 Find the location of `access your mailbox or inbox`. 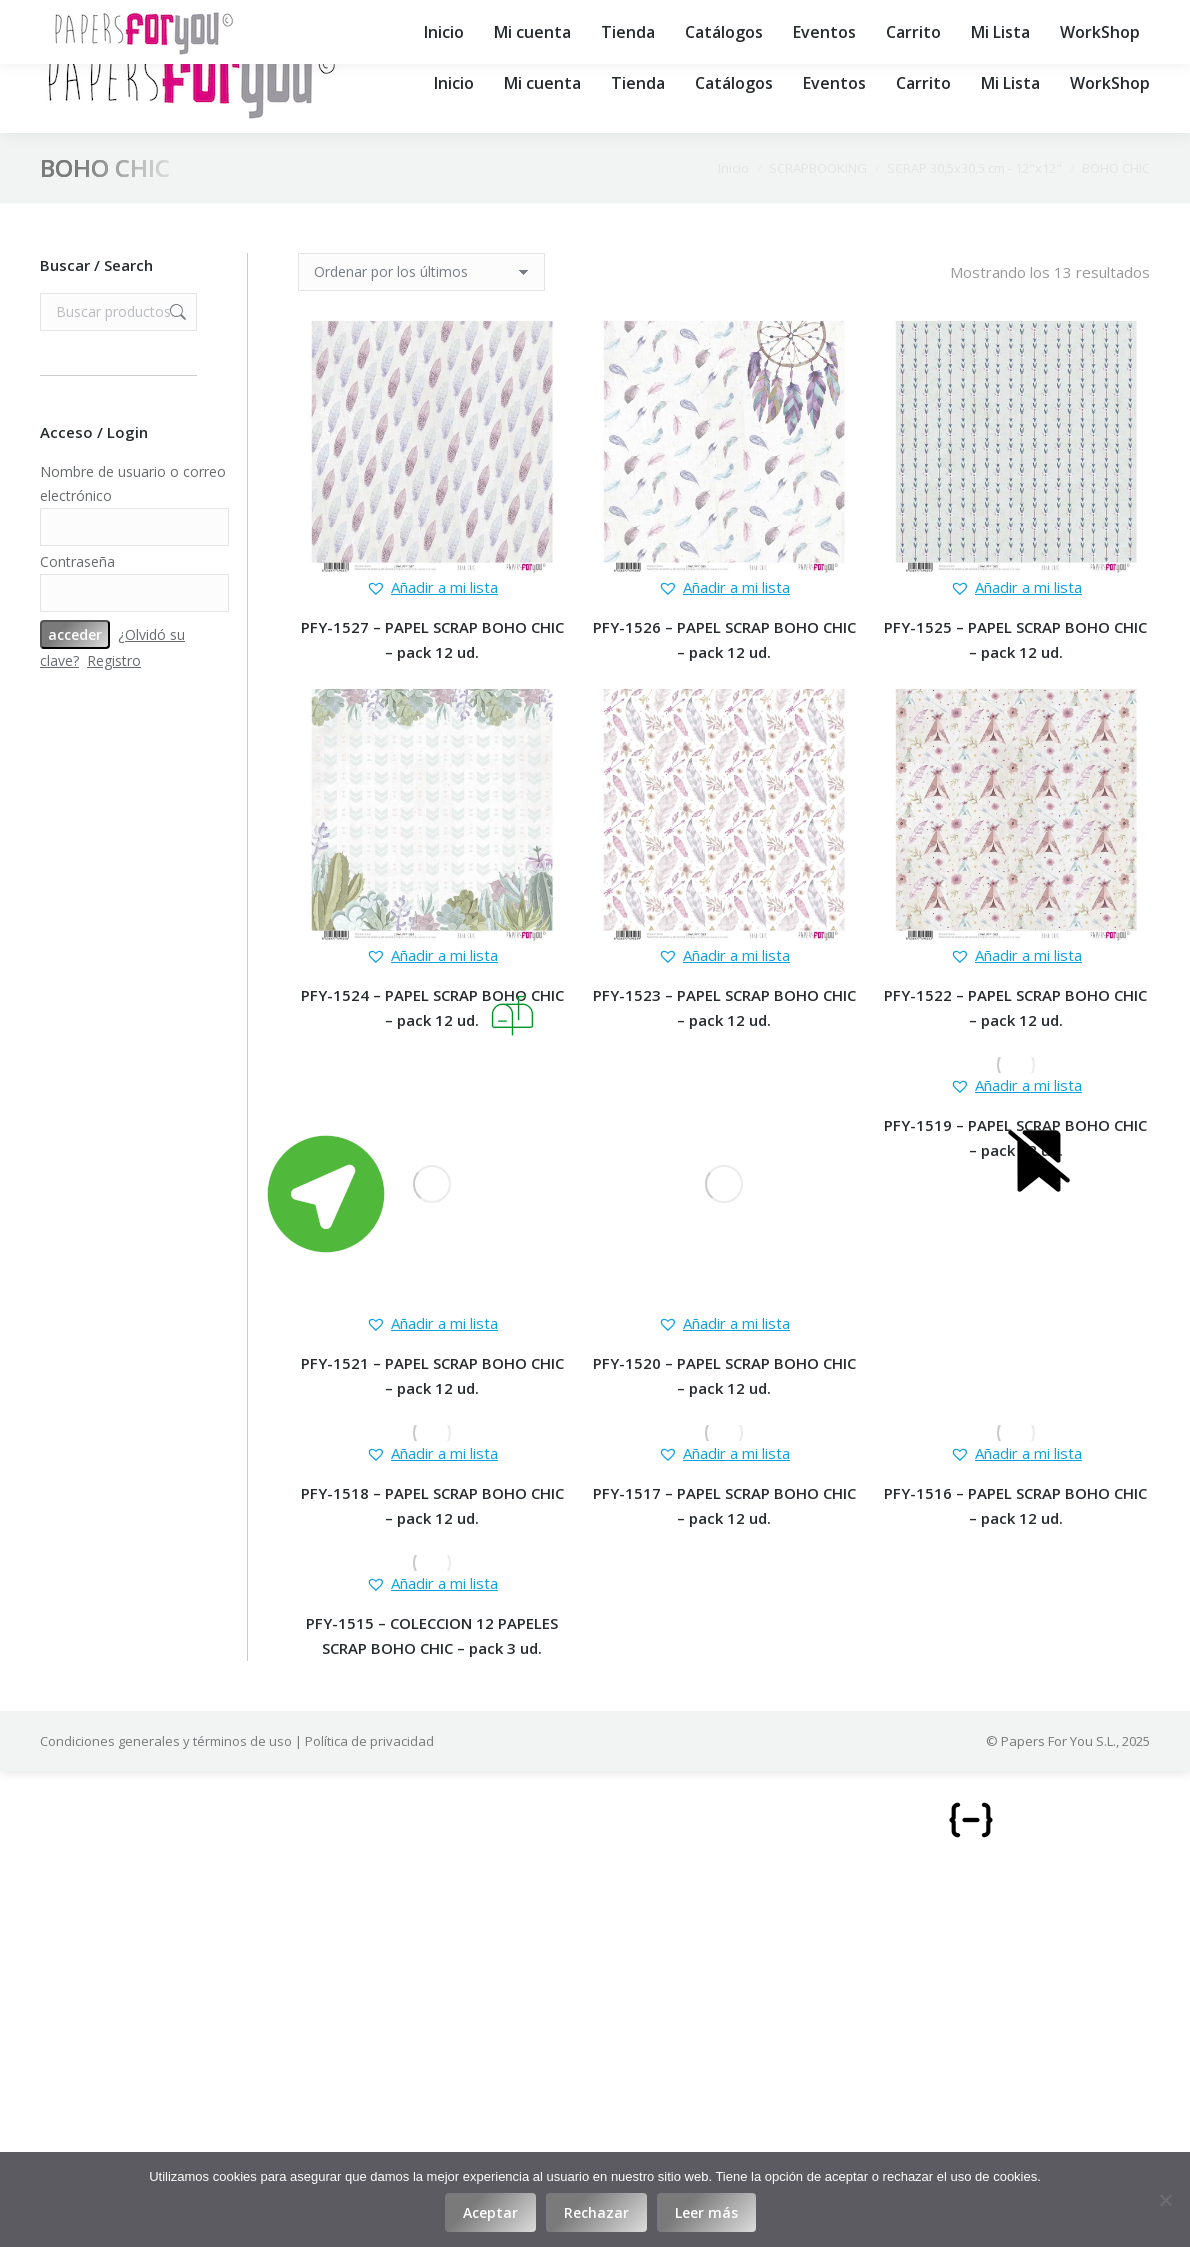

access your mailbox or inbox is located at coordinates (512, 1016).